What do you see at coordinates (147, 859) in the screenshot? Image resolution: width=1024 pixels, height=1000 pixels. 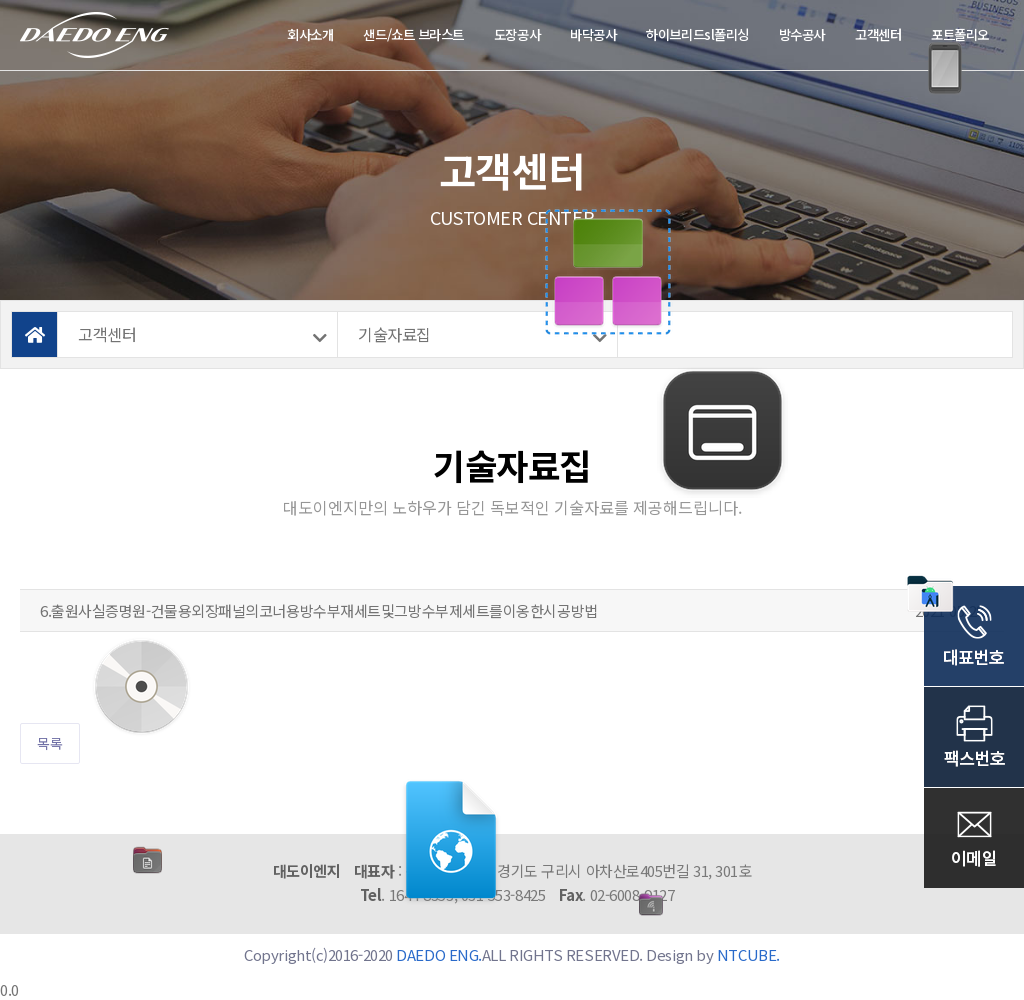 I see `open your documents folder` at bounding box center [147, 859].